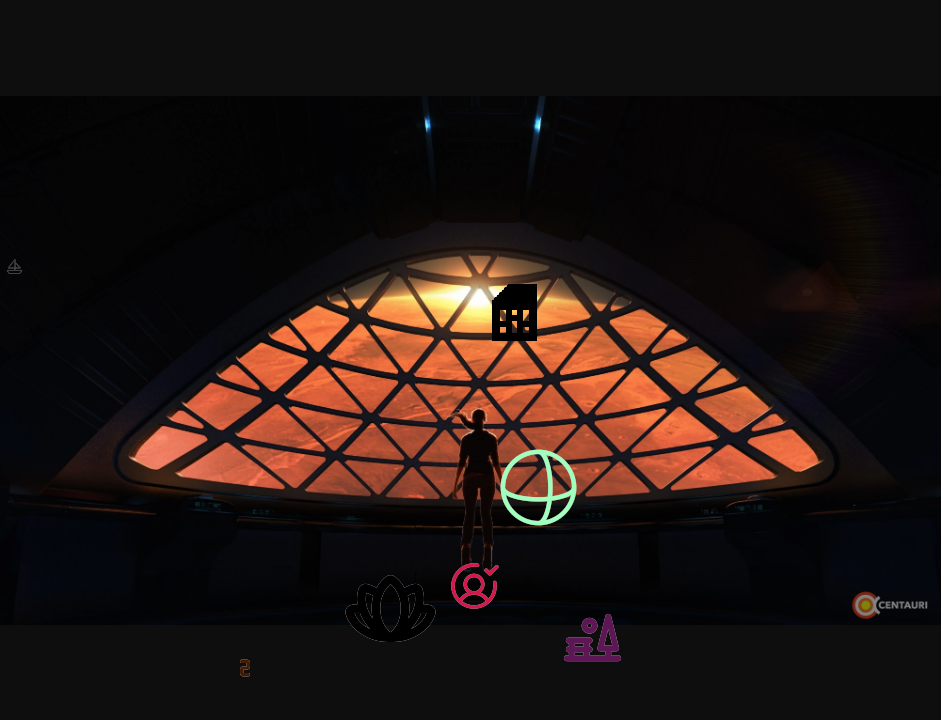 The image size is (941, 720). Describe the element at coordinates (514, 312) in the screenshot. I see `view sim card information` at that location.